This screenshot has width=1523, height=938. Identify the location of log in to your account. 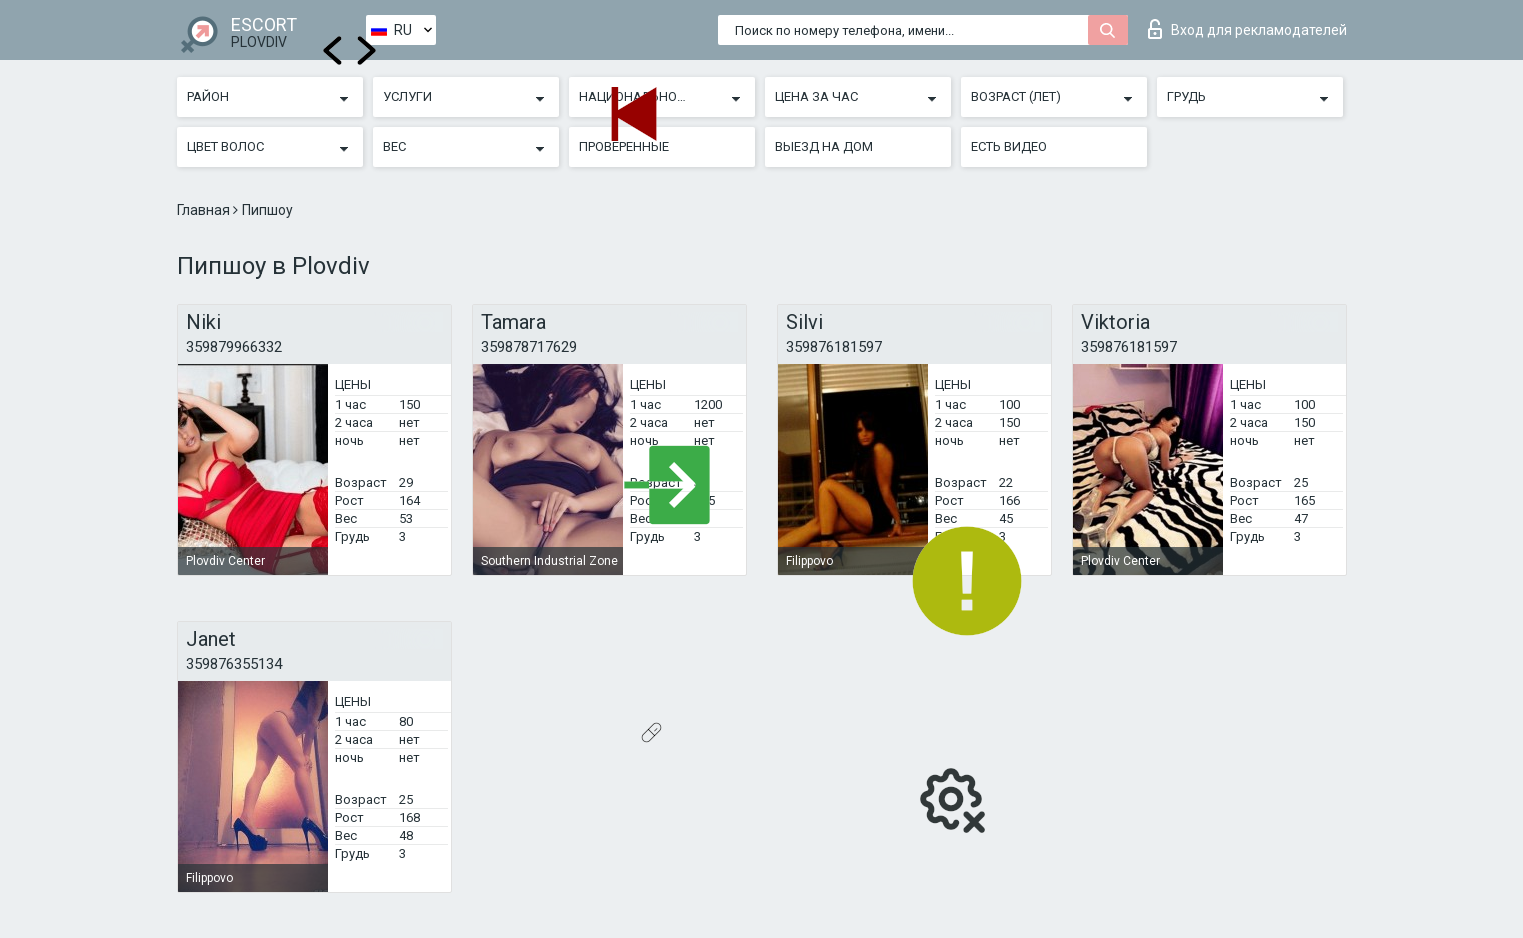
(667, 485).